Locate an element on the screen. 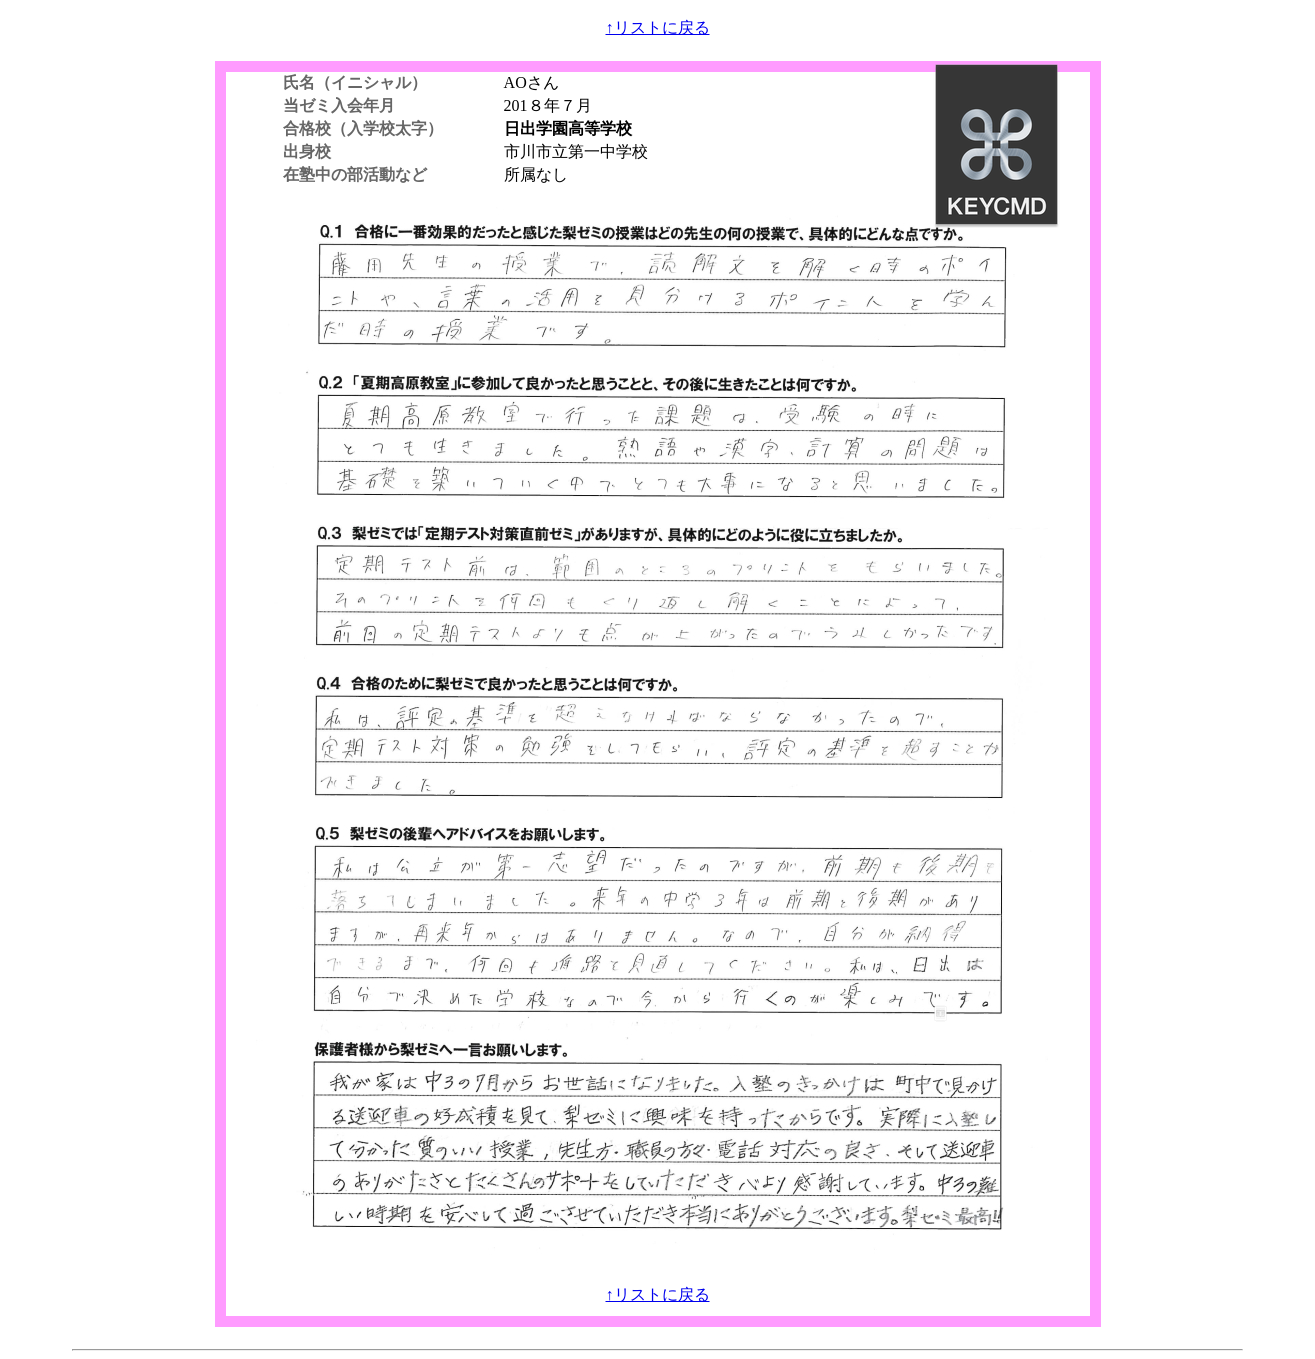 The width and height of the screenshot is (1315, 1359). a mobipocket ebook file is located at coordinates (940, 1013).